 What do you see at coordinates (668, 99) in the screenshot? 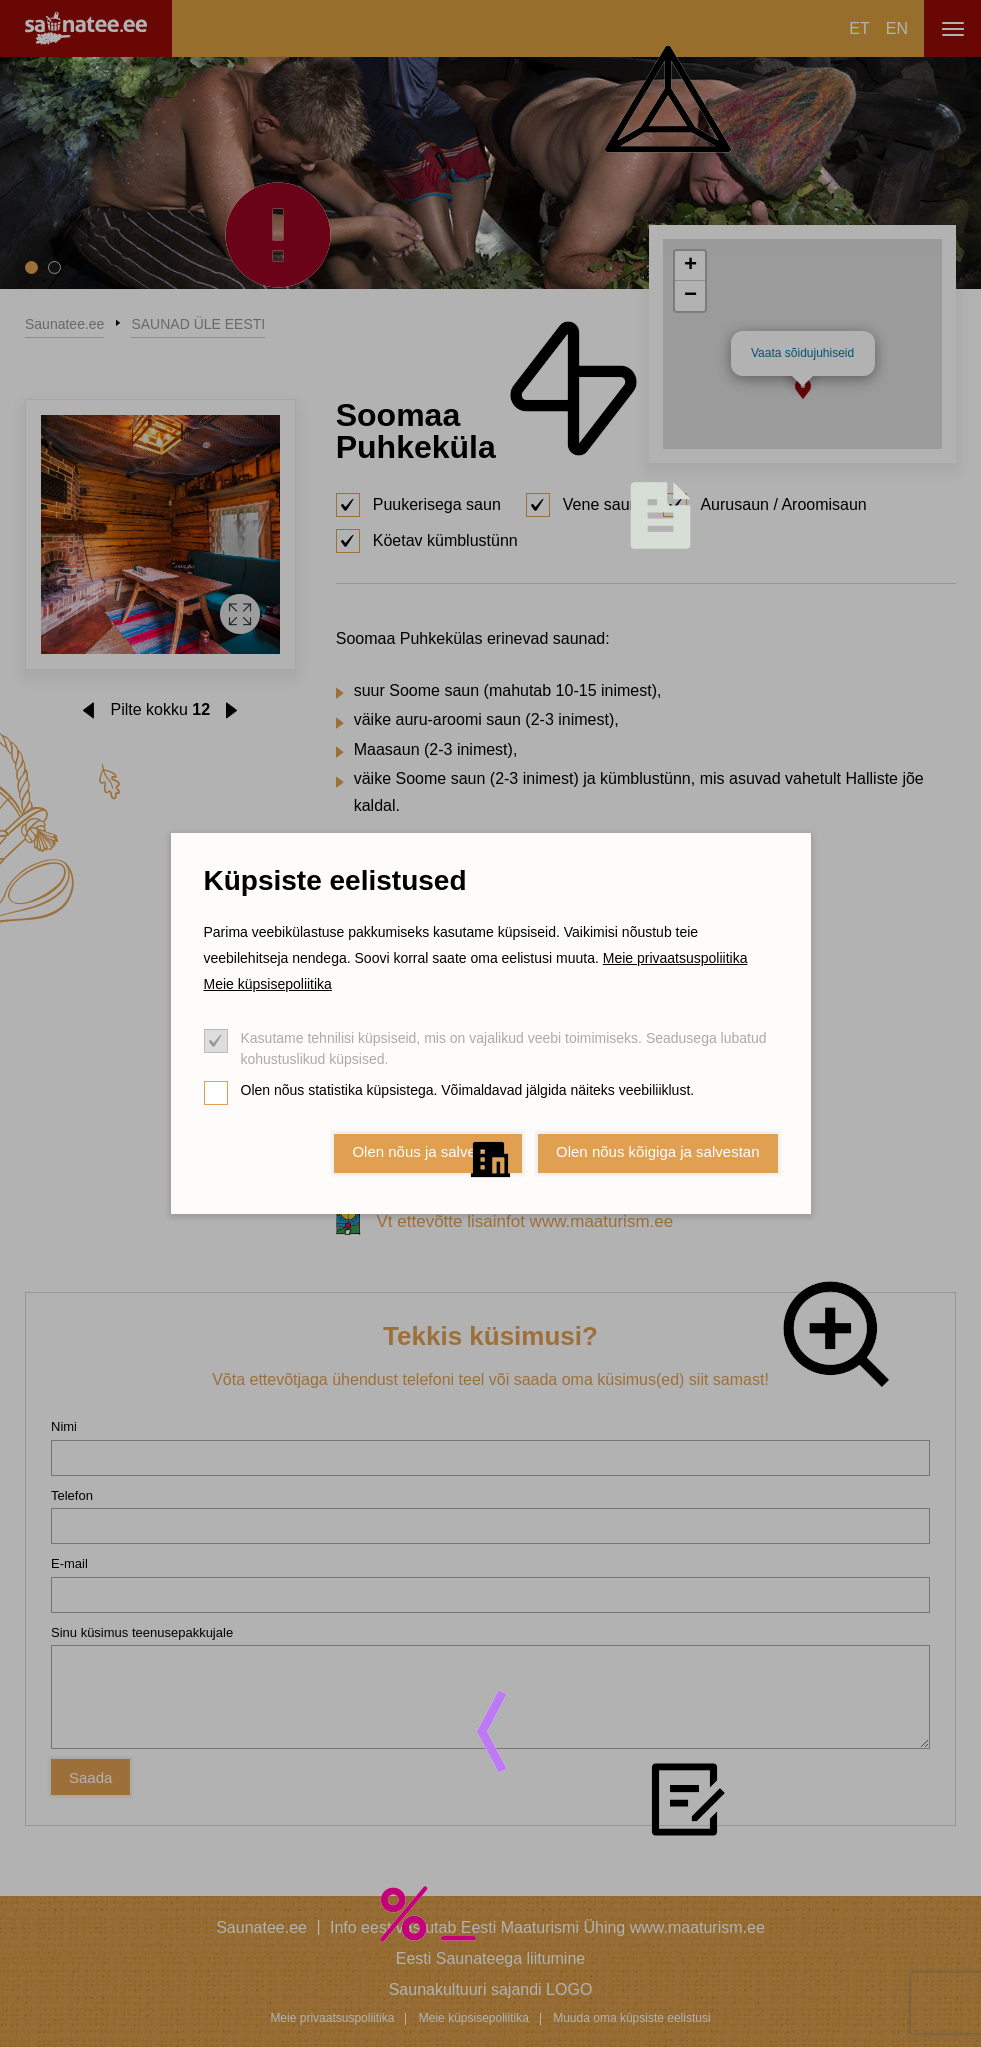
I see `basic attention token (BAT) cryptocurrency logo` at bounding box center [668, 99].